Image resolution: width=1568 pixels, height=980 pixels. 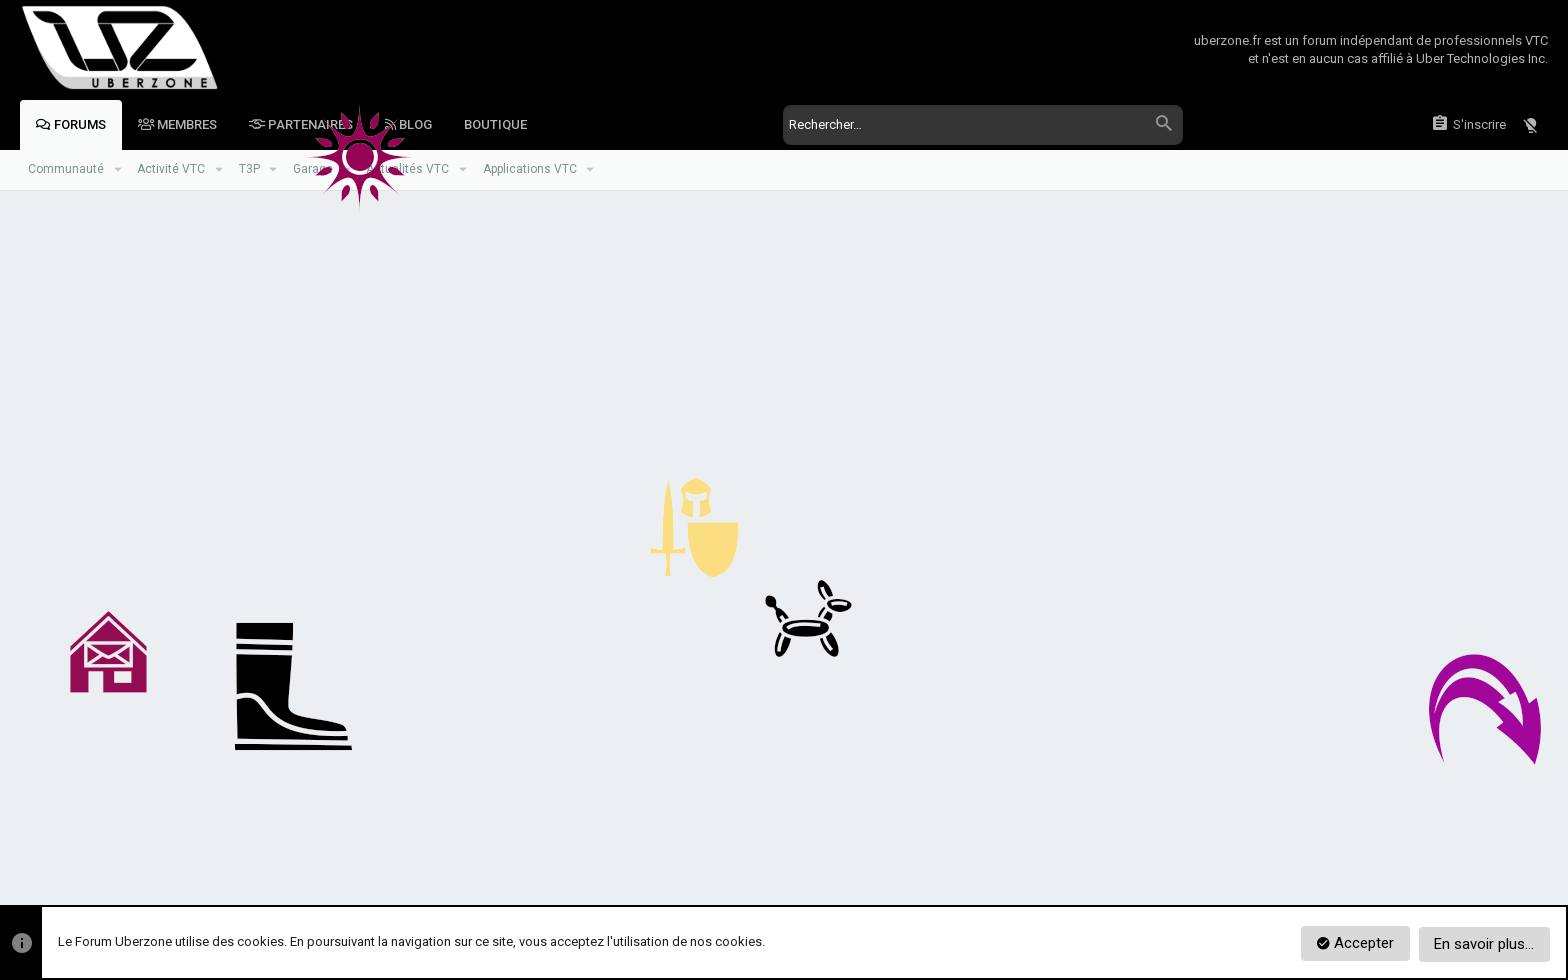 I want to click on access party or celebration features, so click(x=808, y=618).